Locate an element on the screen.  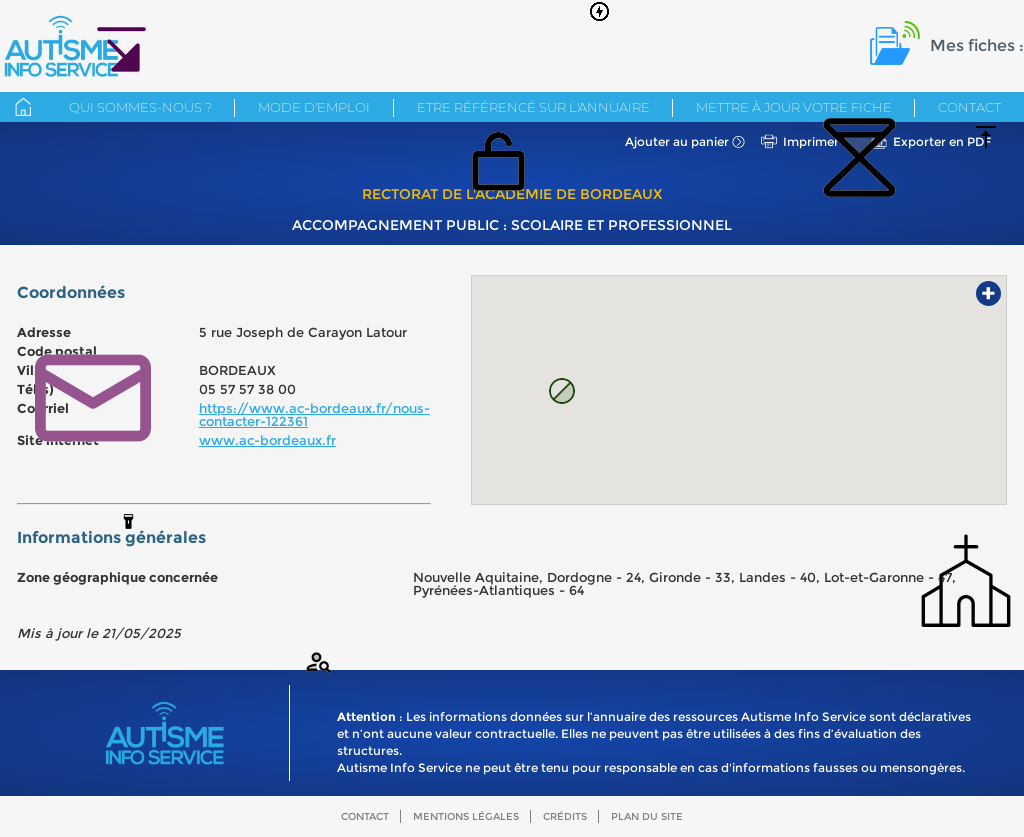
align content to top is located at coordinates (986, 137).